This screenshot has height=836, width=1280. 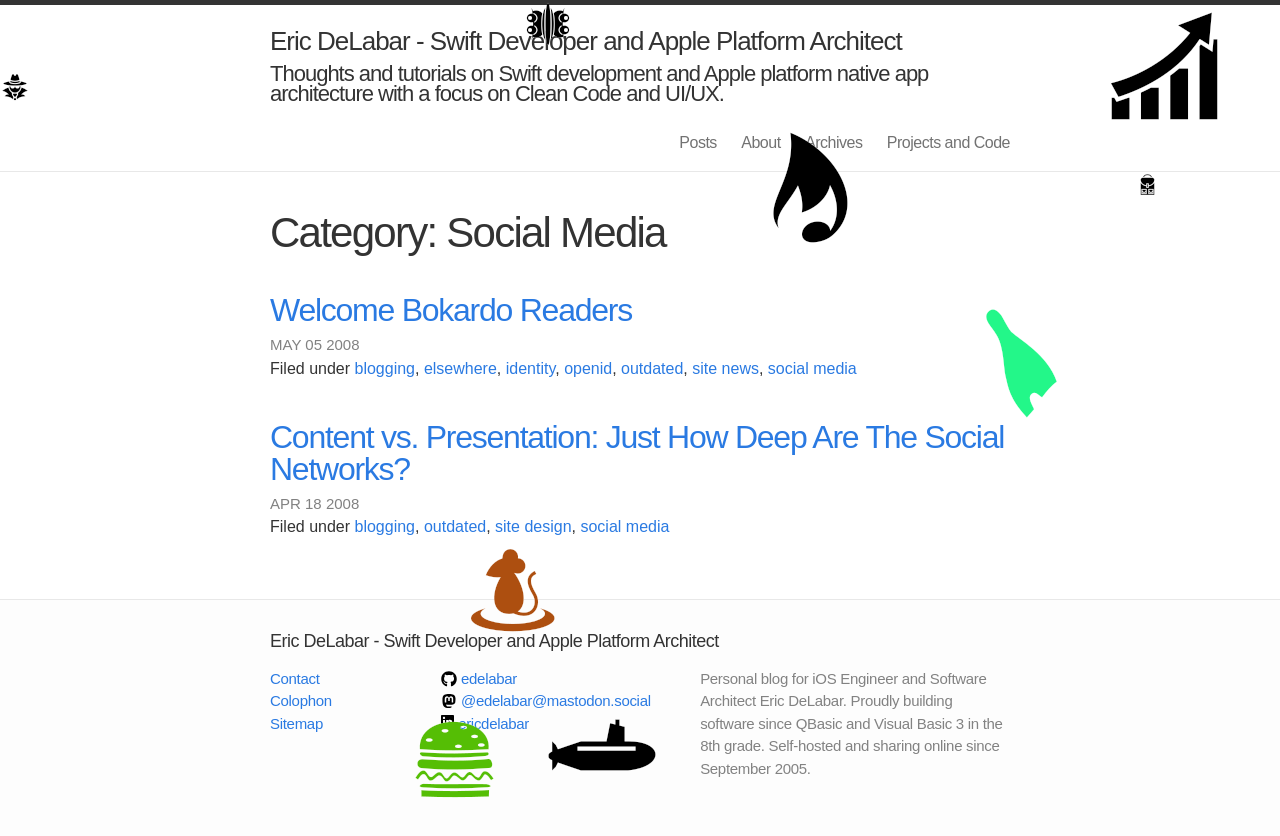 I want to click on view your progress or level advancement, so click(x=1164, y=66).